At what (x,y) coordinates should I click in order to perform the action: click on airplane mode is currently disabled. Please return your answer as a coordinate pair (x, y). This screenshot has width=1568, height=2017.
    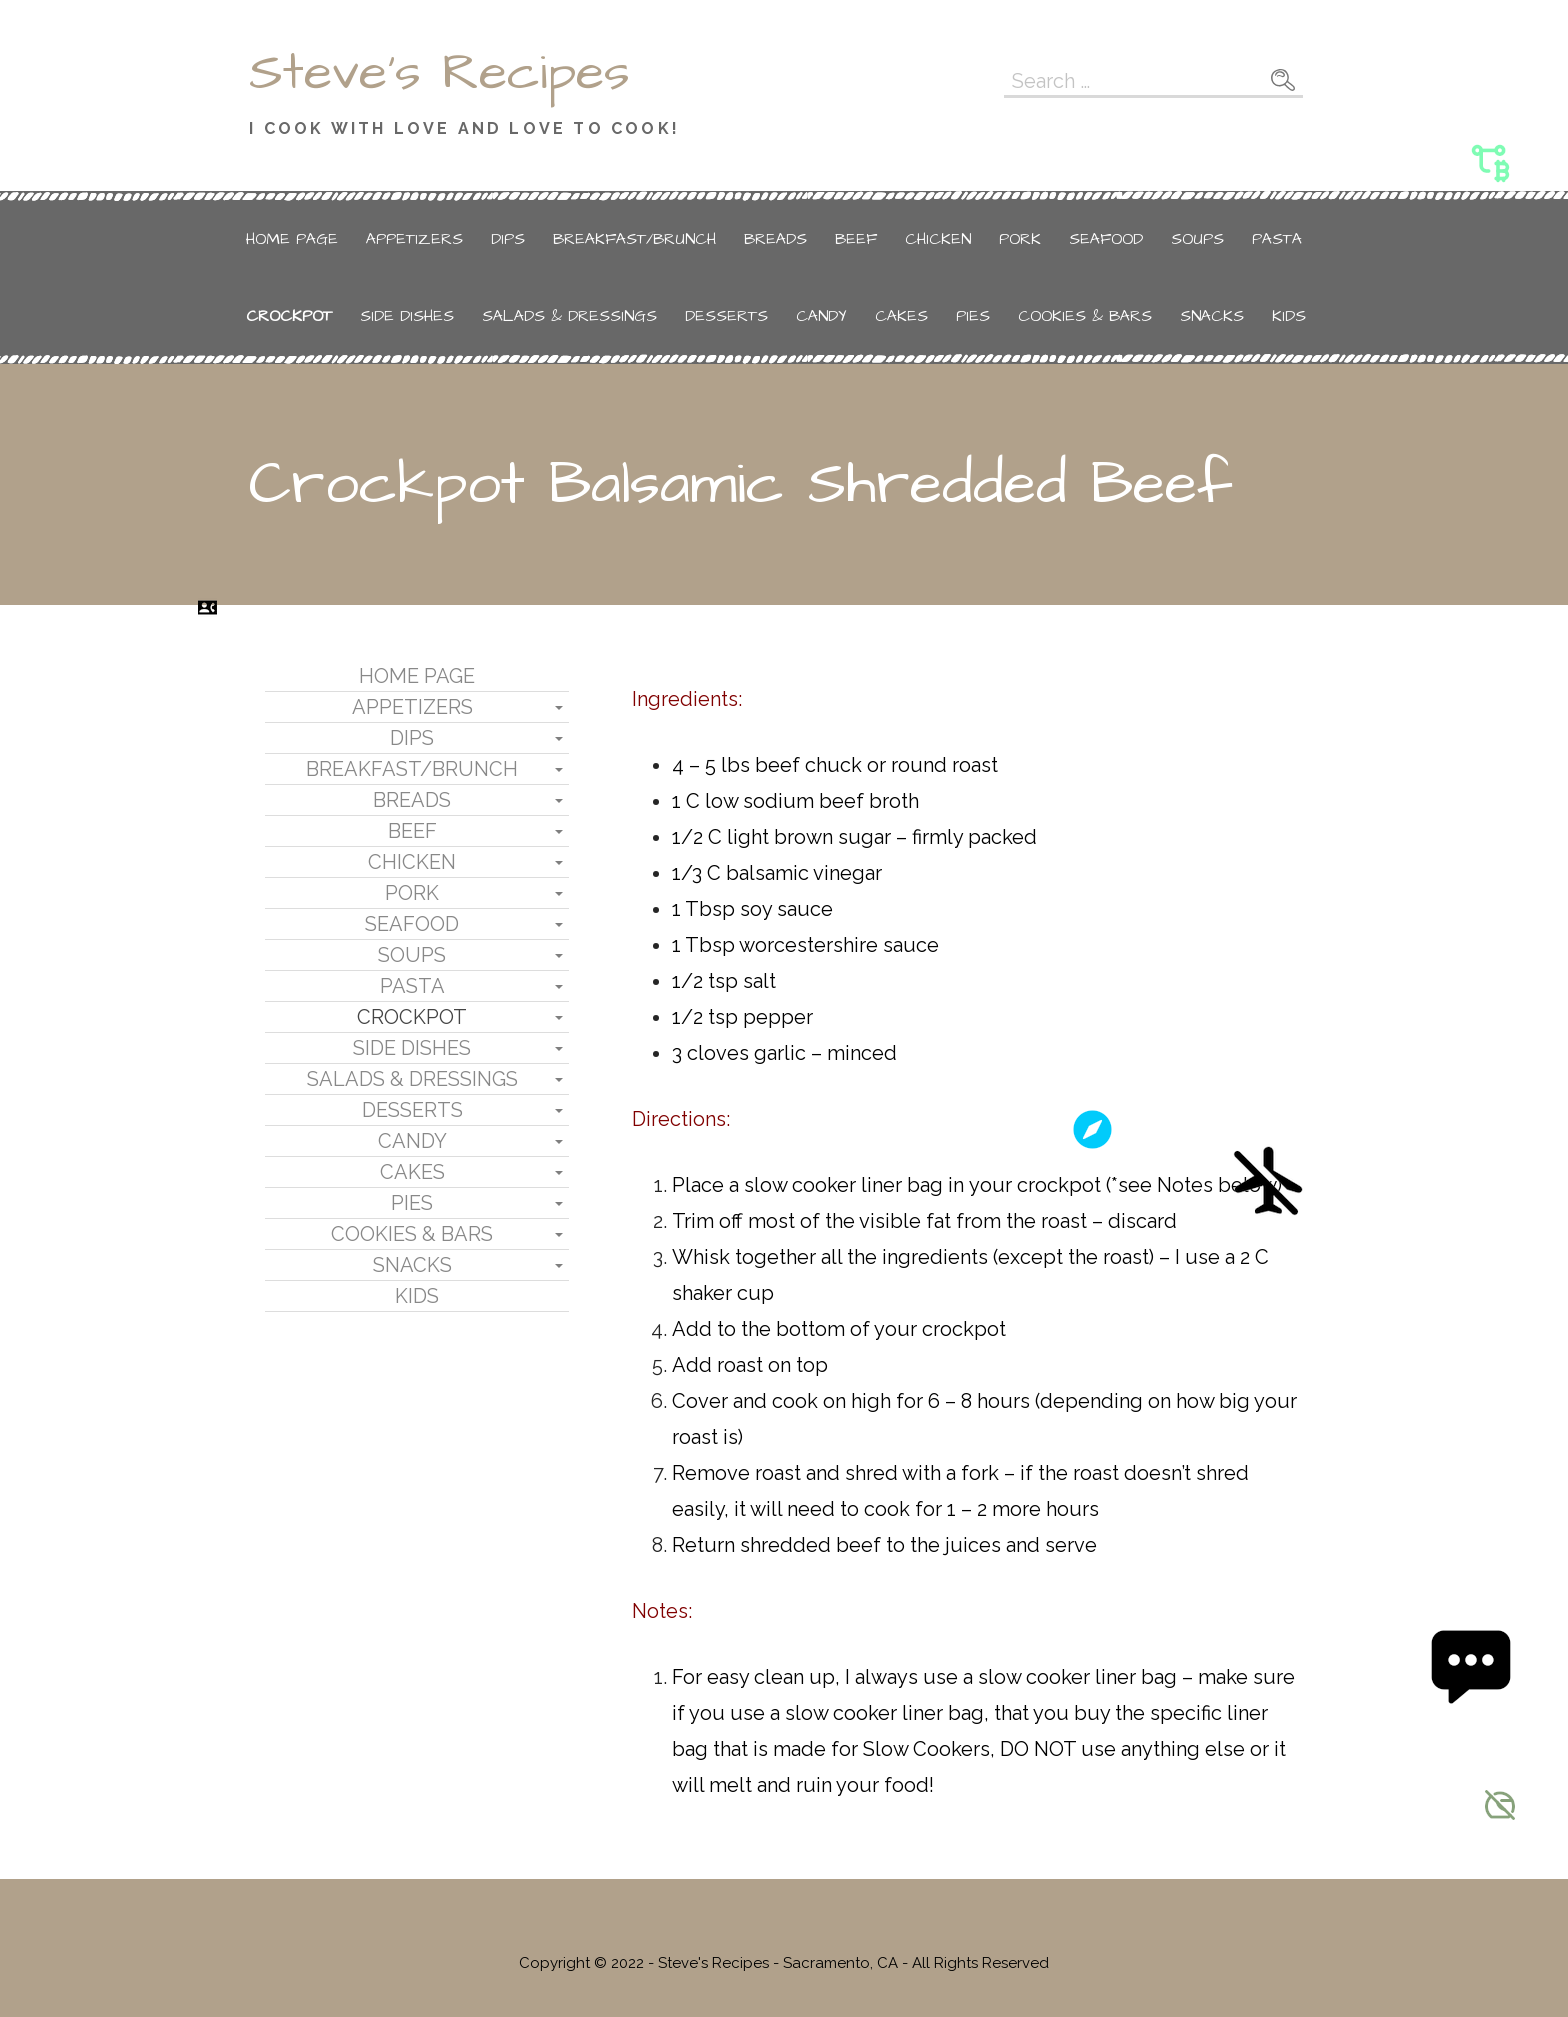
    Looking at the image, I should click on (1268, 1180).